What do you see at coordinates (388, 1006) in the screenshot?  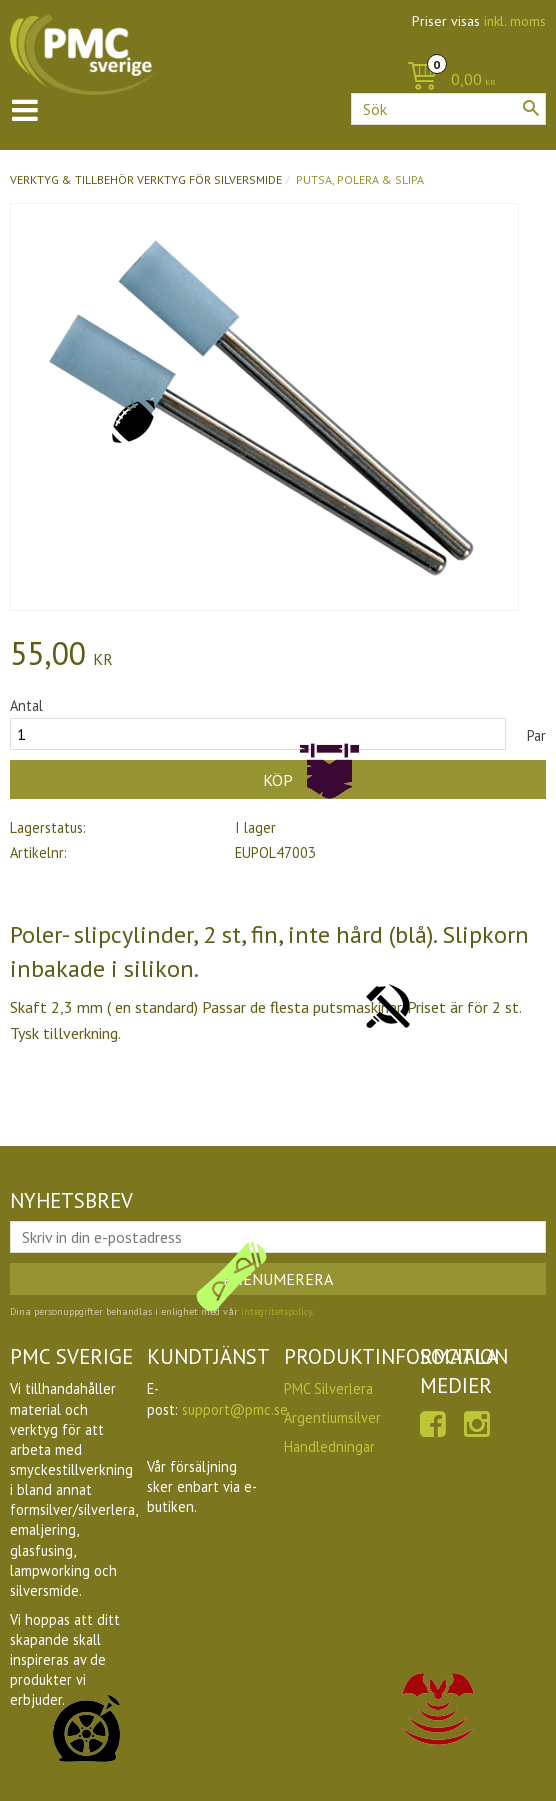 I see `communist or socialist themed content or game faction` at bounding box center [388, 1006].